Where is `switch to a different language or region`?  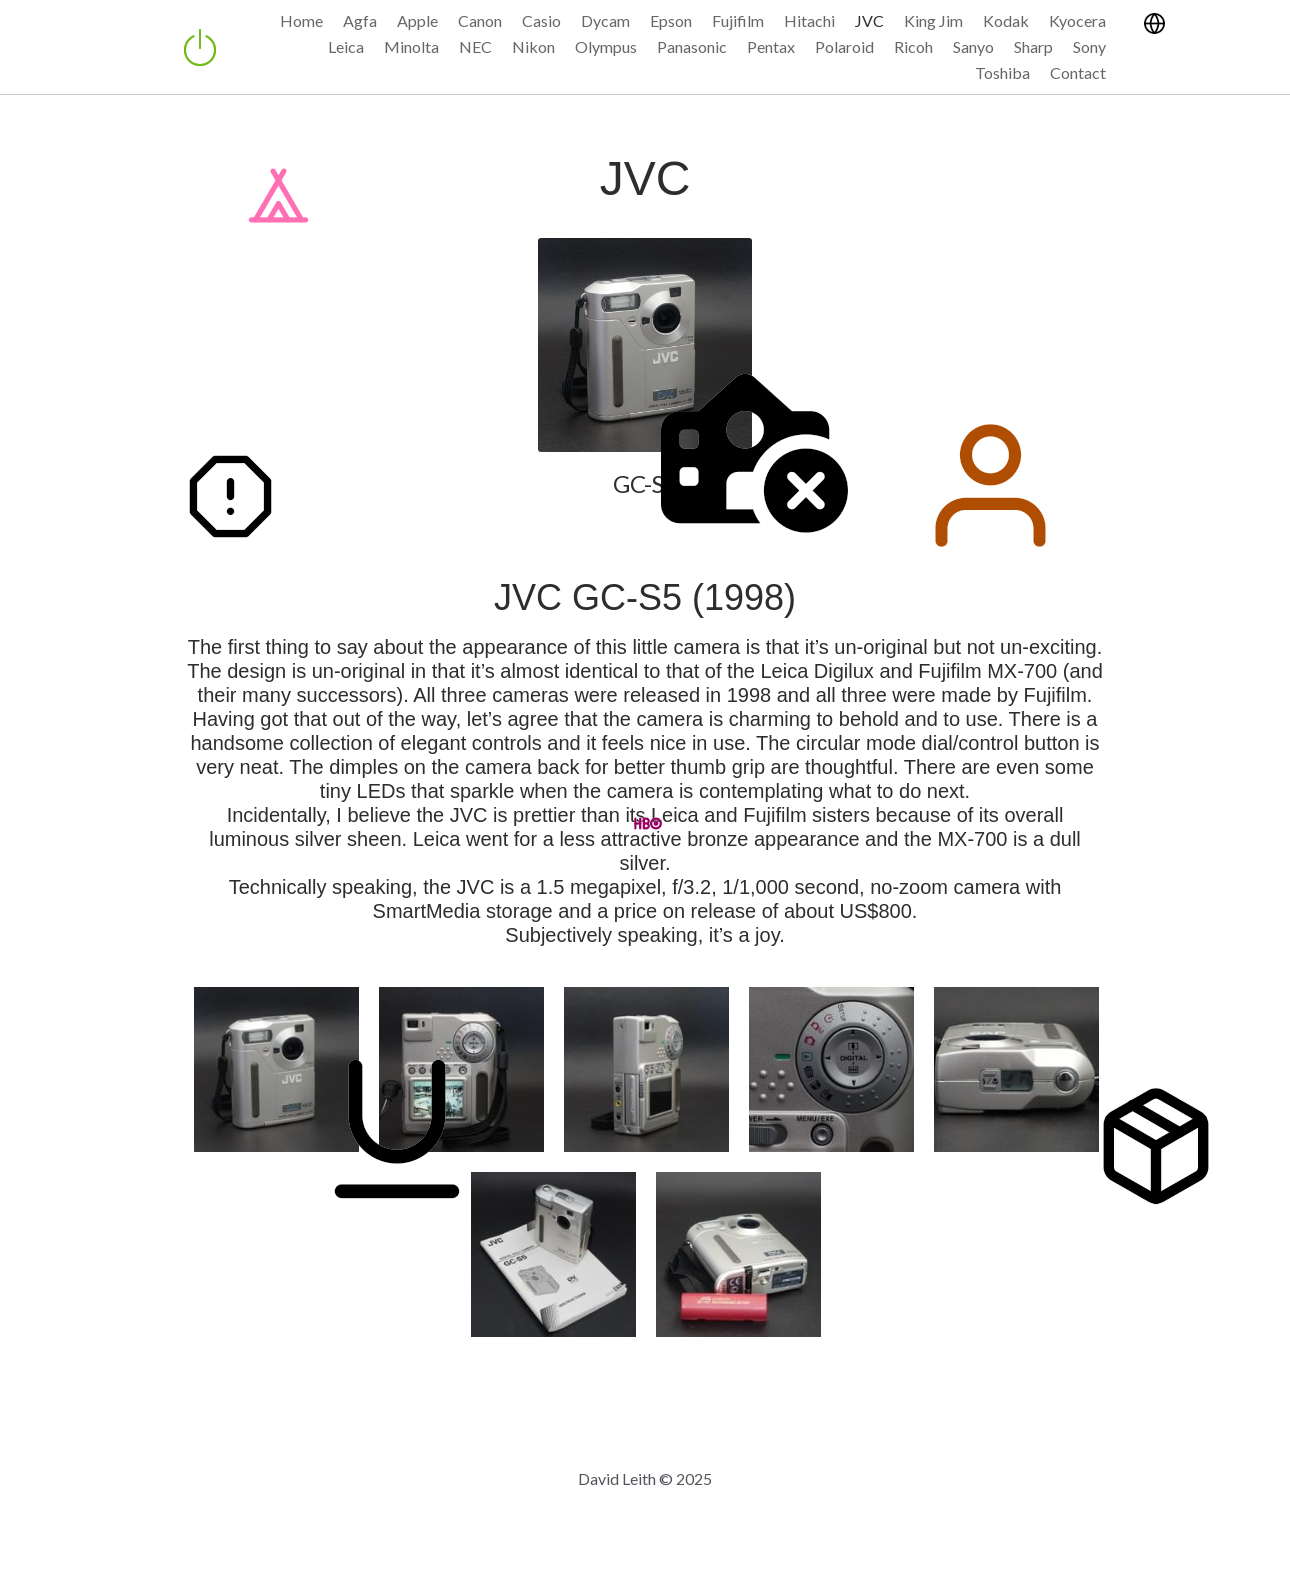
switch to a different language or region is located at coordinates (1154, 23).